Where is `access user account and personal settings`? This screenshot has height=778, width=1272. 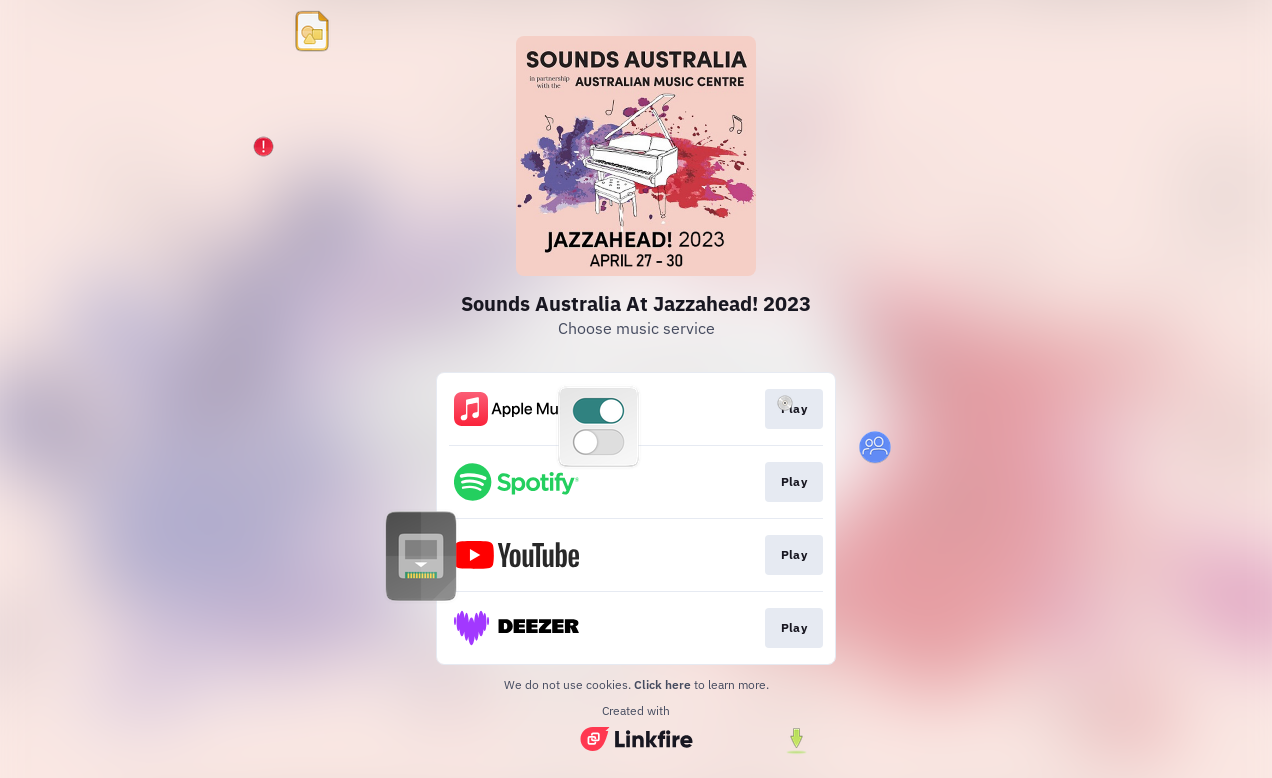
access user account and personal settings is located at coordinates (875, 447).